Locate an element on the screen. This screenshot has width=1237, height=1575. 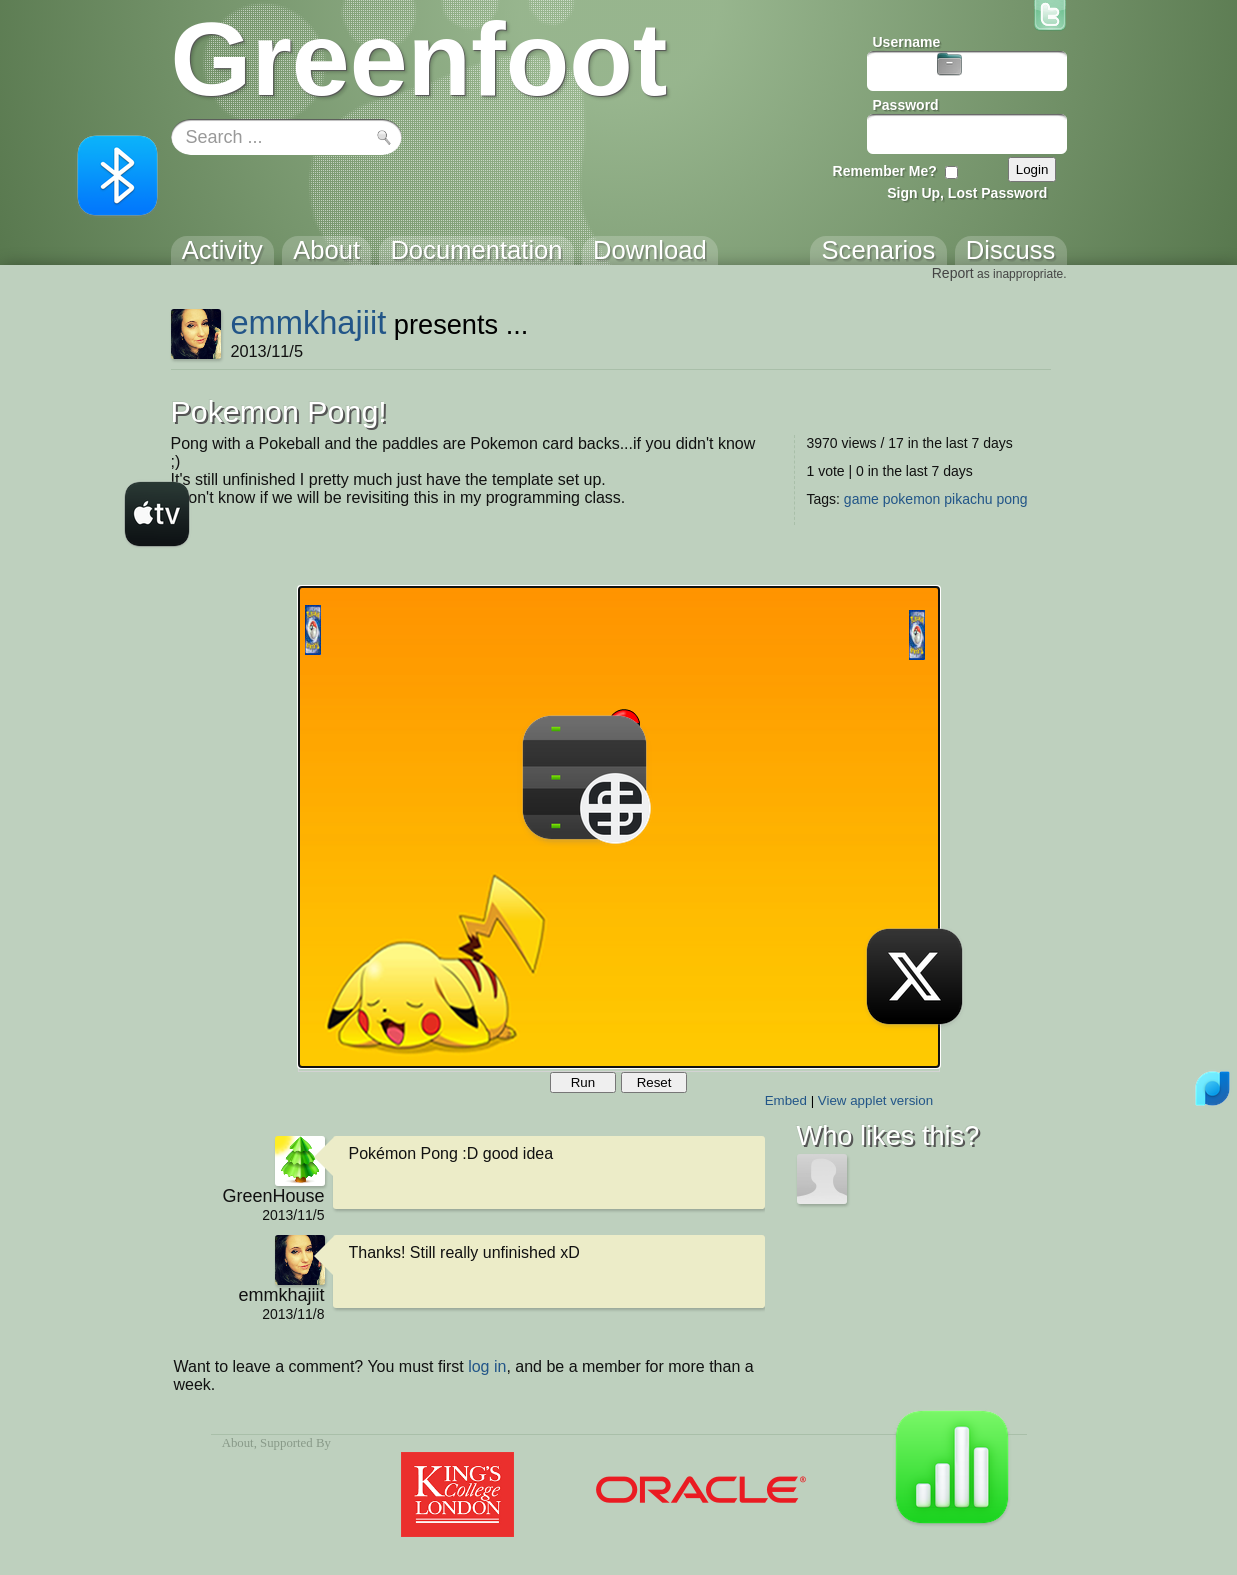
configure windows network sharing settings is located at coordinates (584, 777).